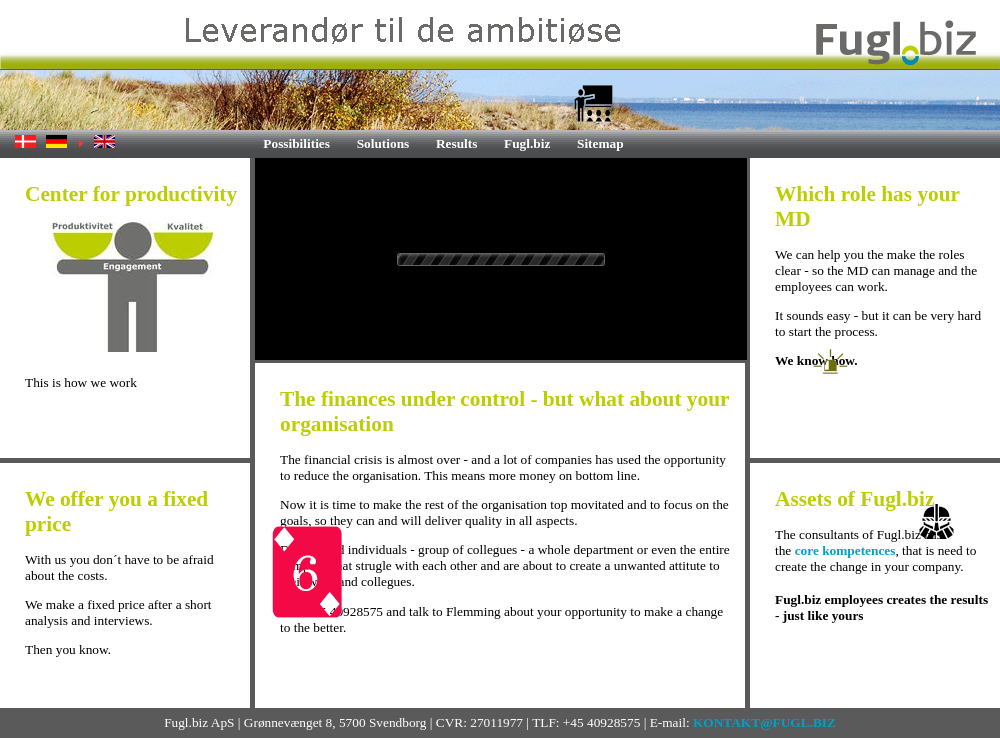  What do you see at coordinates (307, 572) in the screenshot?
I see `six of diamonds playing card` at bounding box center [307, 572].